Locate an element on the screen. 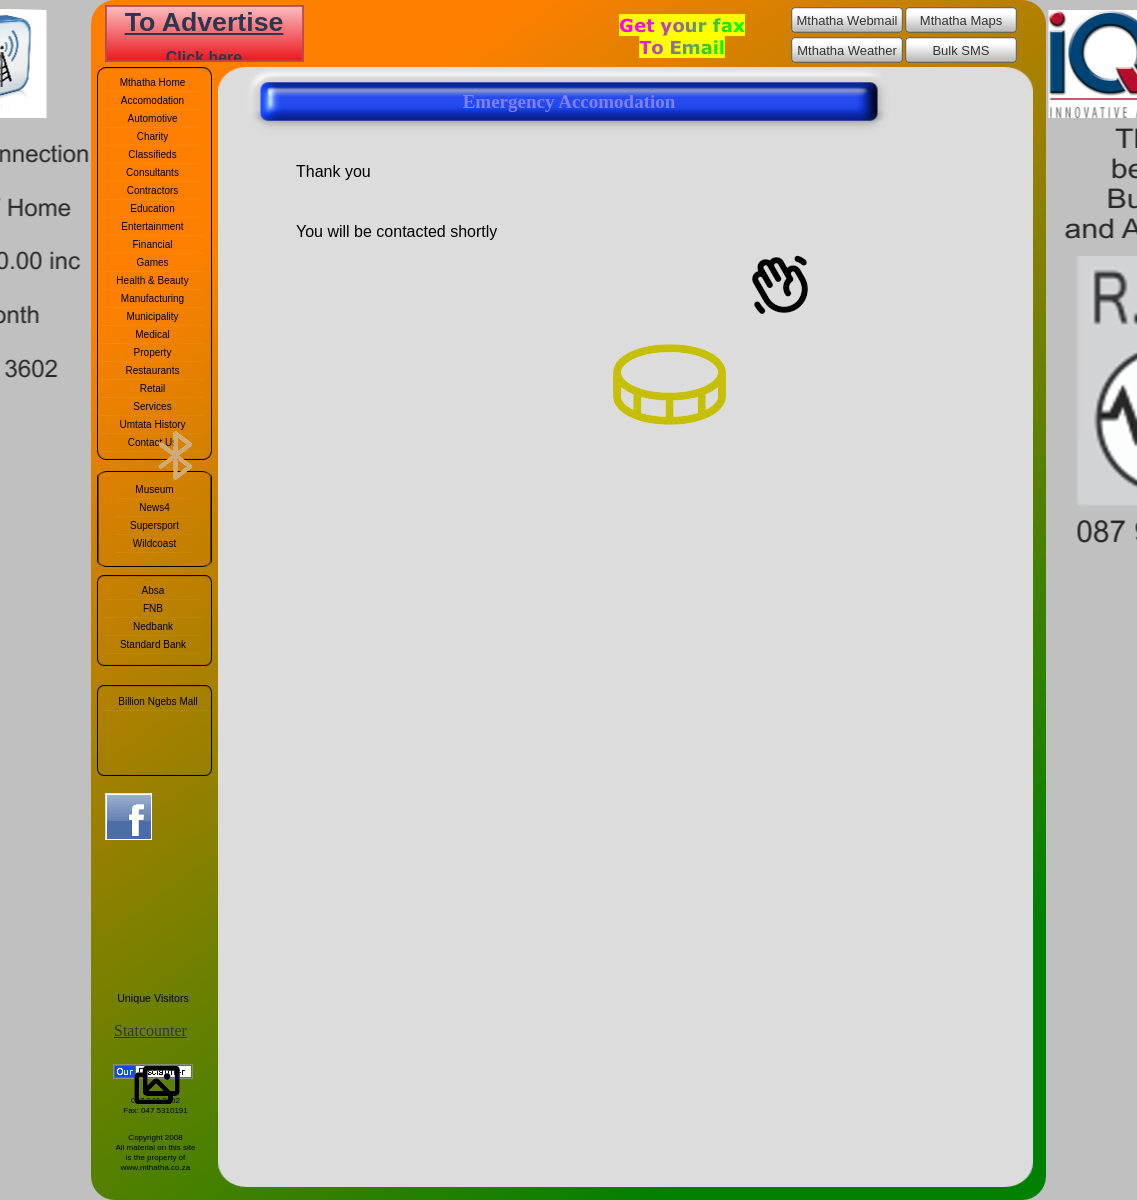 The height and width of the screenshot is (1200, 1137). view photo gallery is located at coordinates (157, 1085).